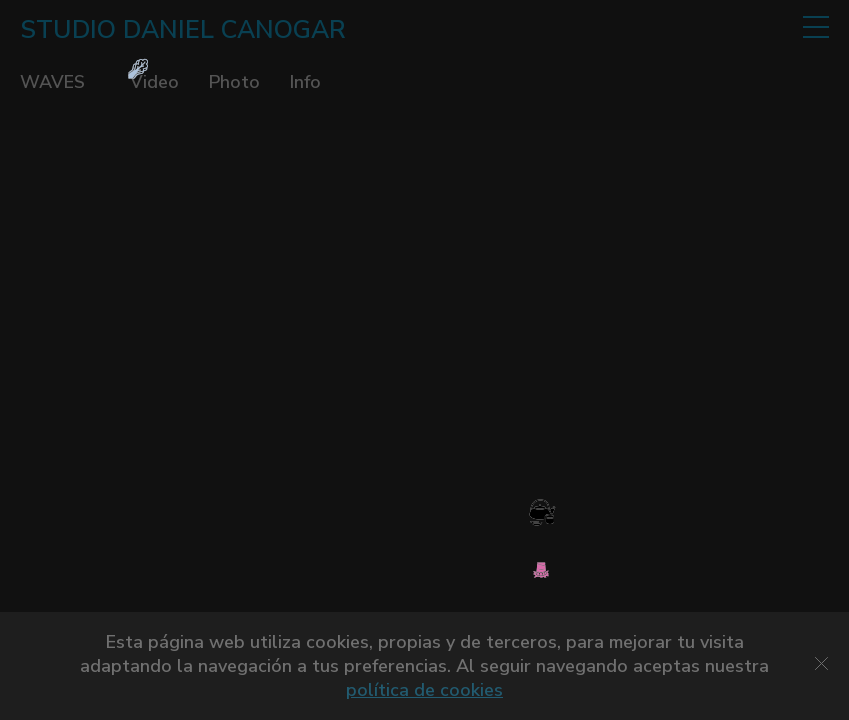 The height and width of the screenshot is (720, 849). I want to click on select bok choy as an ingredient, so click(138, 69).